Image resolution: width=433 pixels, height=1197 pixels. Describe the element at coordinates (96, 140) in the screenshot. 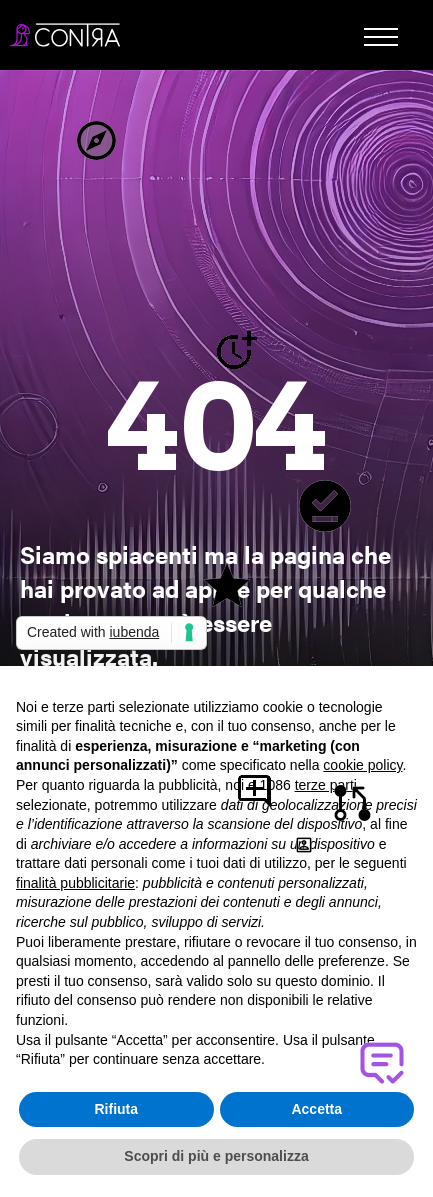

I see `explore nearby places or content` at that location.